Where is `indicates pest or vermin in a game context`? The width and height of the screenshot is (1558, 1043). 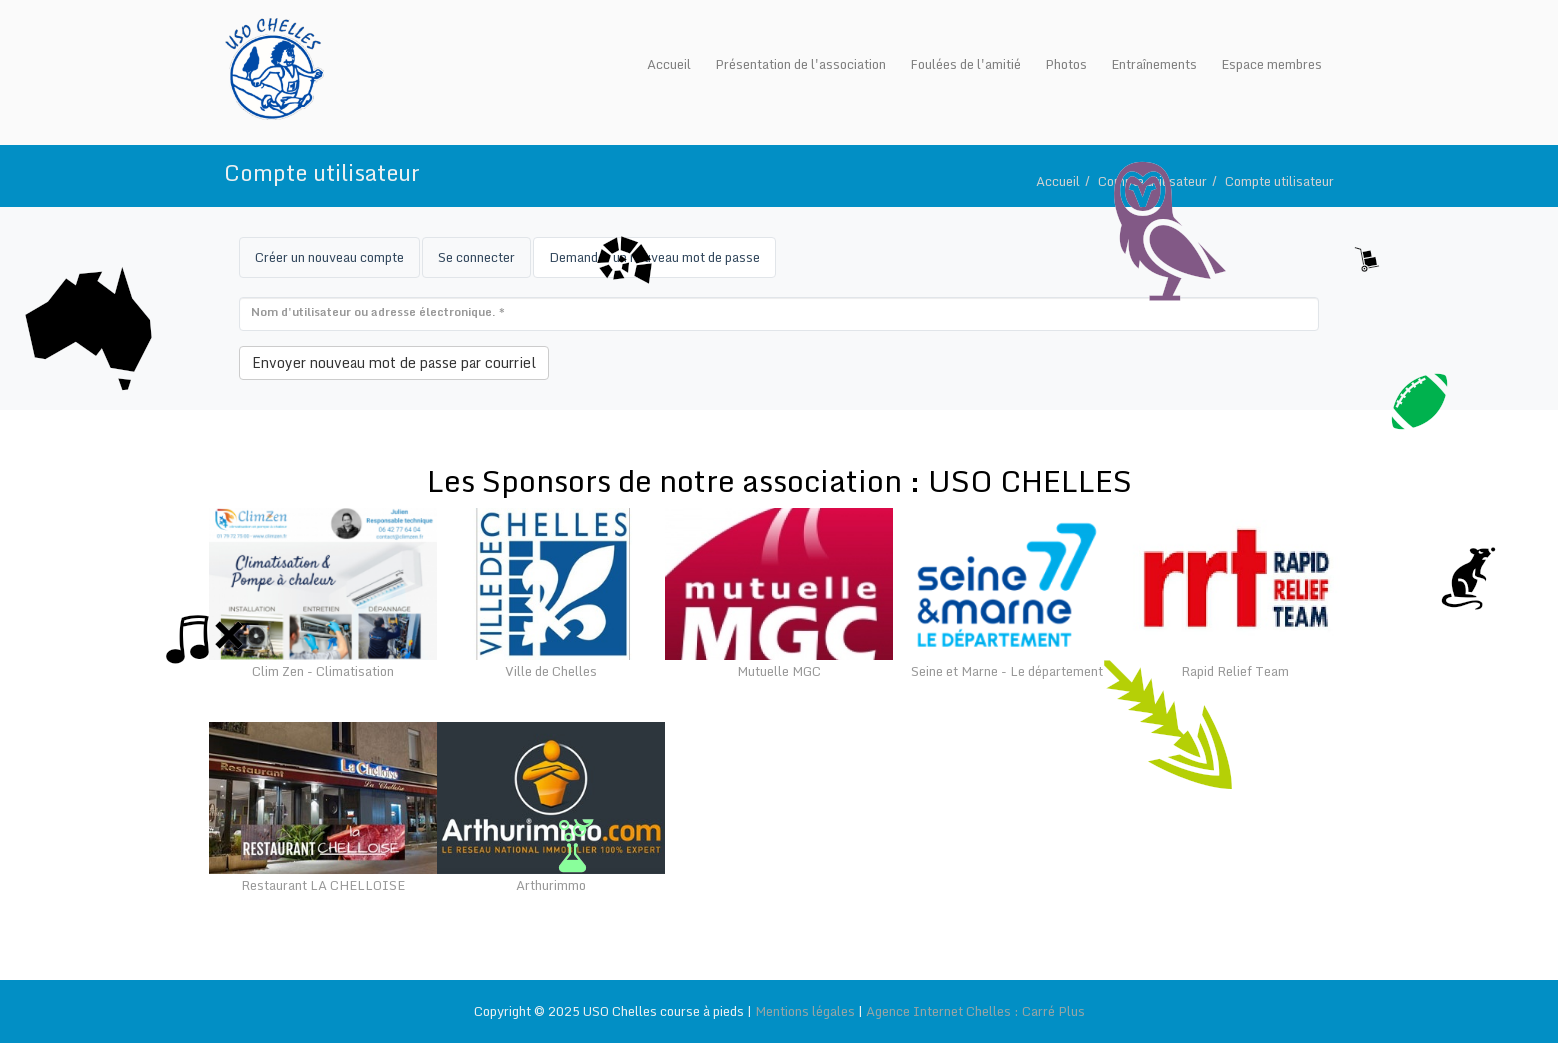 indicates pest or vermin in a game context is located at coordinates (1468, 578).